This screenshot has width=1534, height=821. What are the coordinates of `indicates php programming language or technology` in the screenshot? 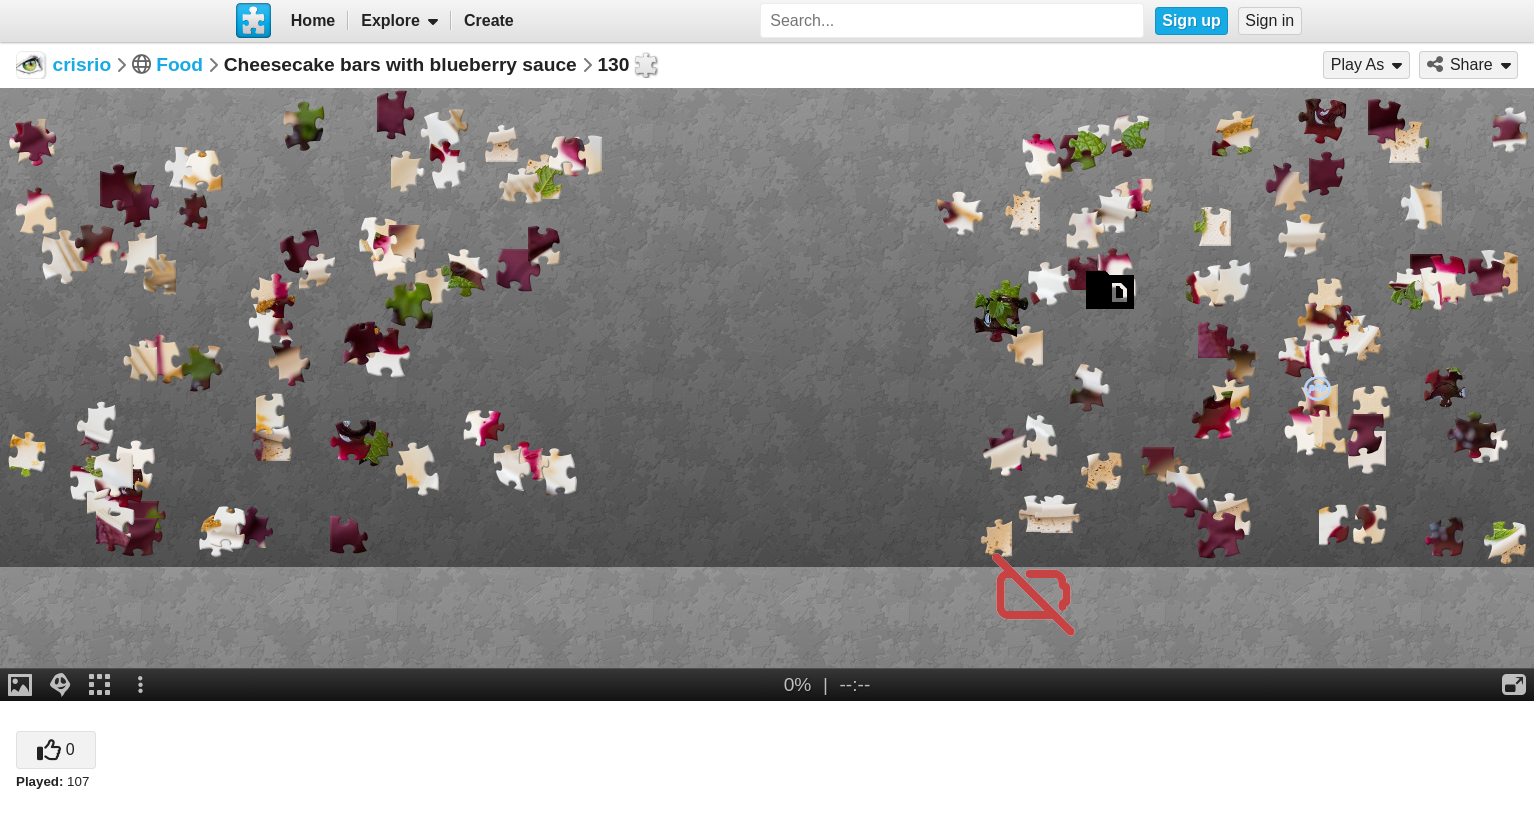 It's located at (1317, 388).